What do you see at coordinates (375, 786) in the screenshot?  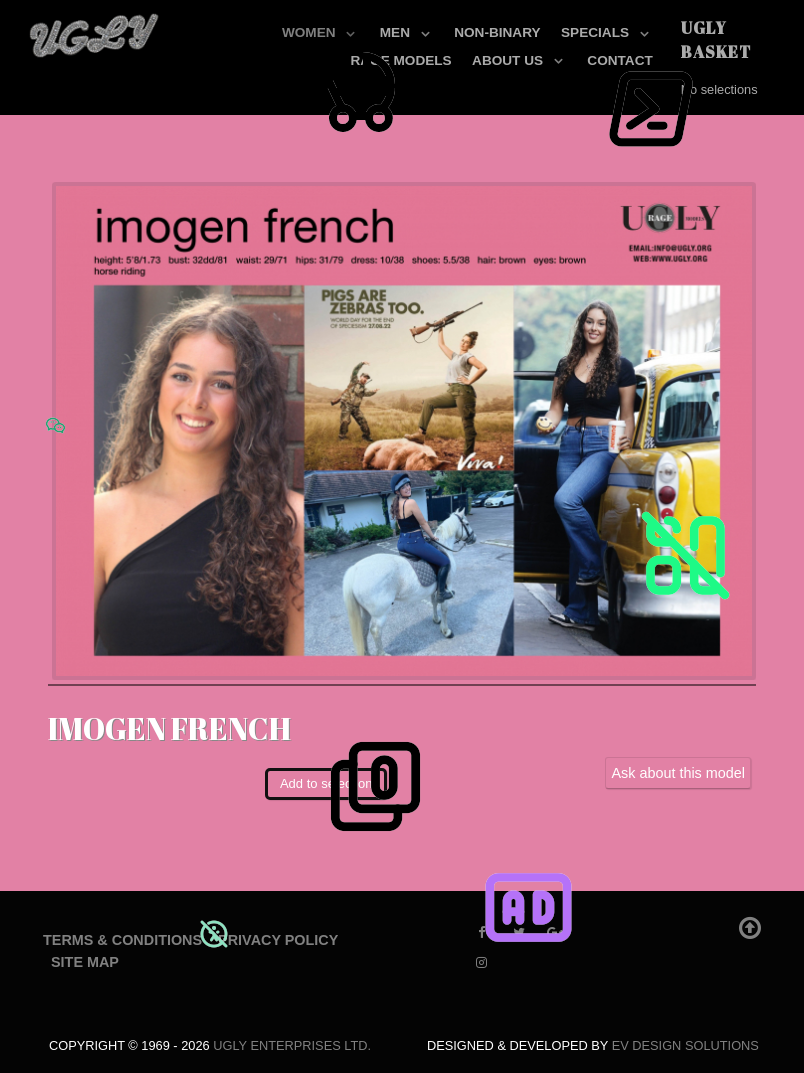 I see `indicates zero items in a collection or stack` at bounding box center [375, 786].